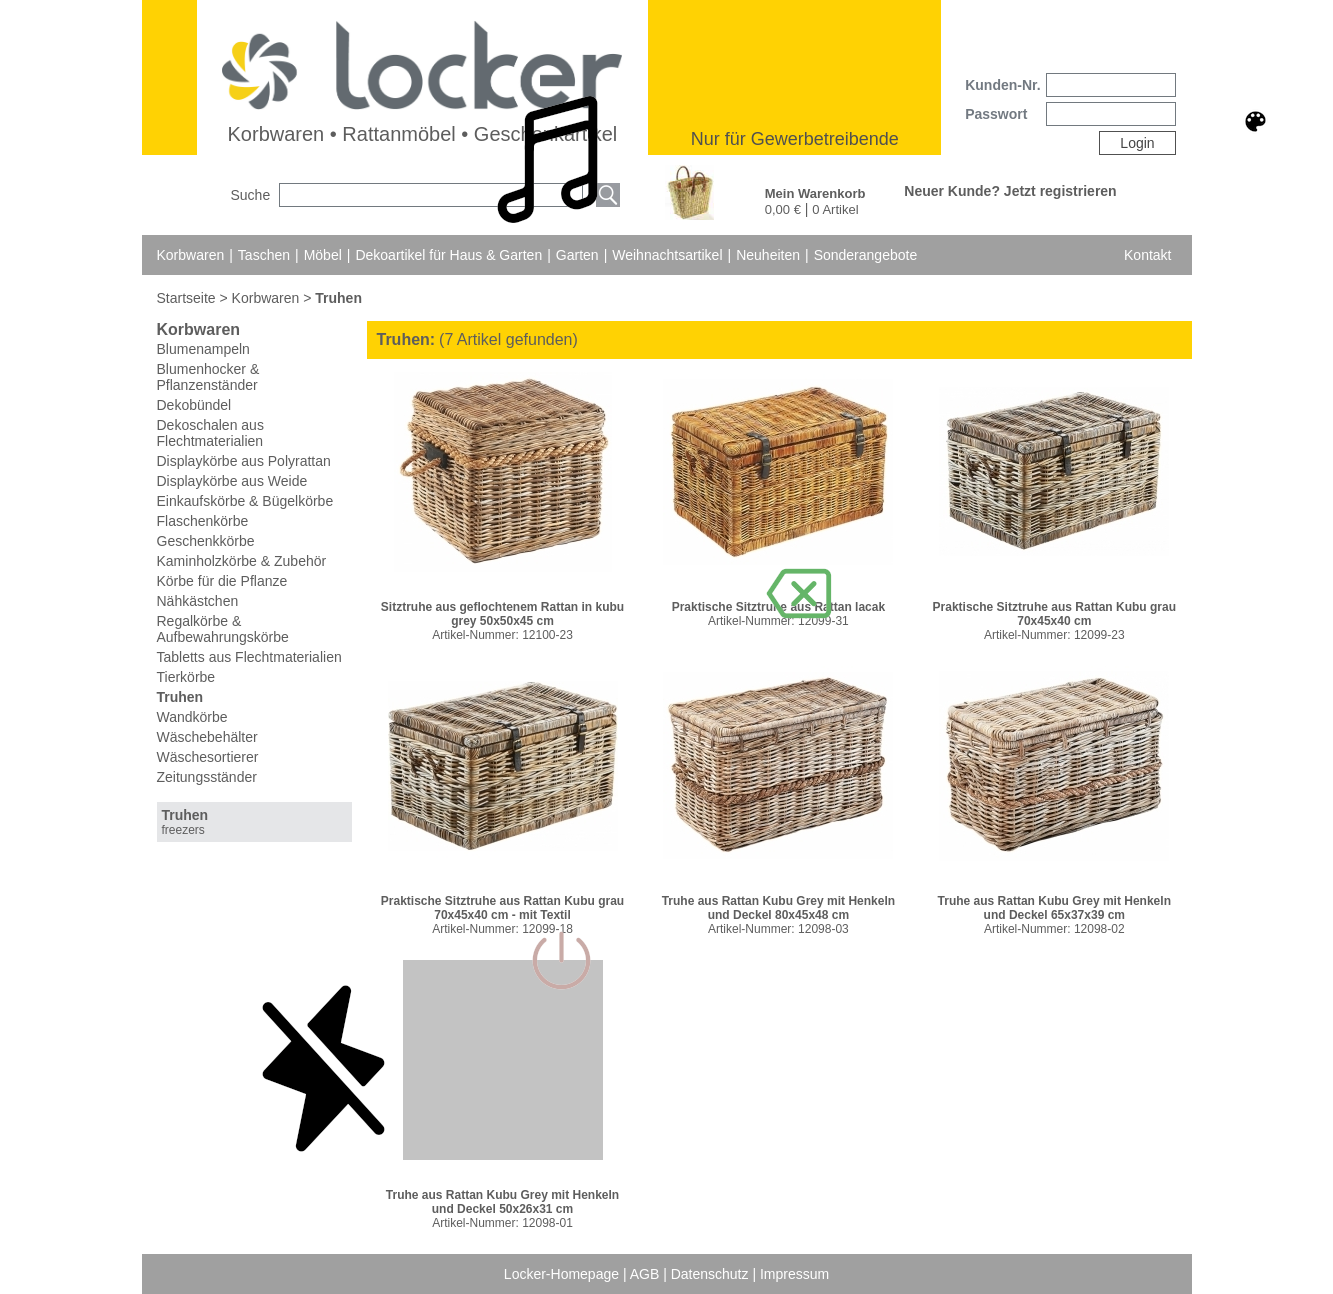 This screenshot has height=1294, width=1333. Describe the element at coordinates (547, 159) in the screenshot. I see `open music library or player` at that location.